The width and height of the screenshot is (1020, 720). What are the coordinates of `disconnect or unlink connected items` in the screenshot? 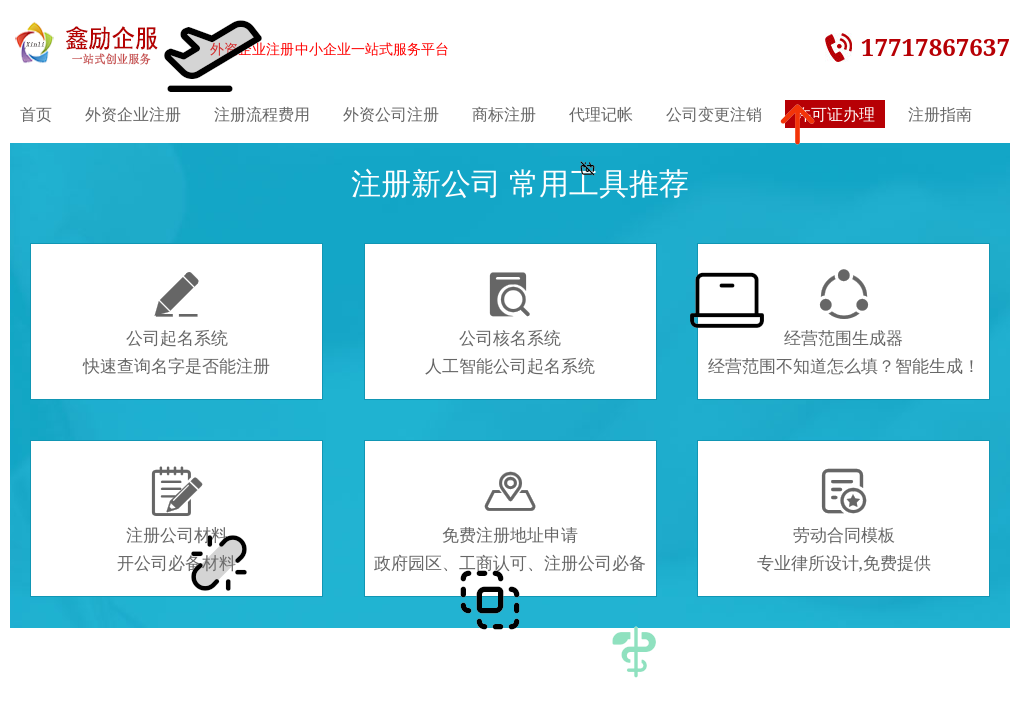 It's located at (219, 563).